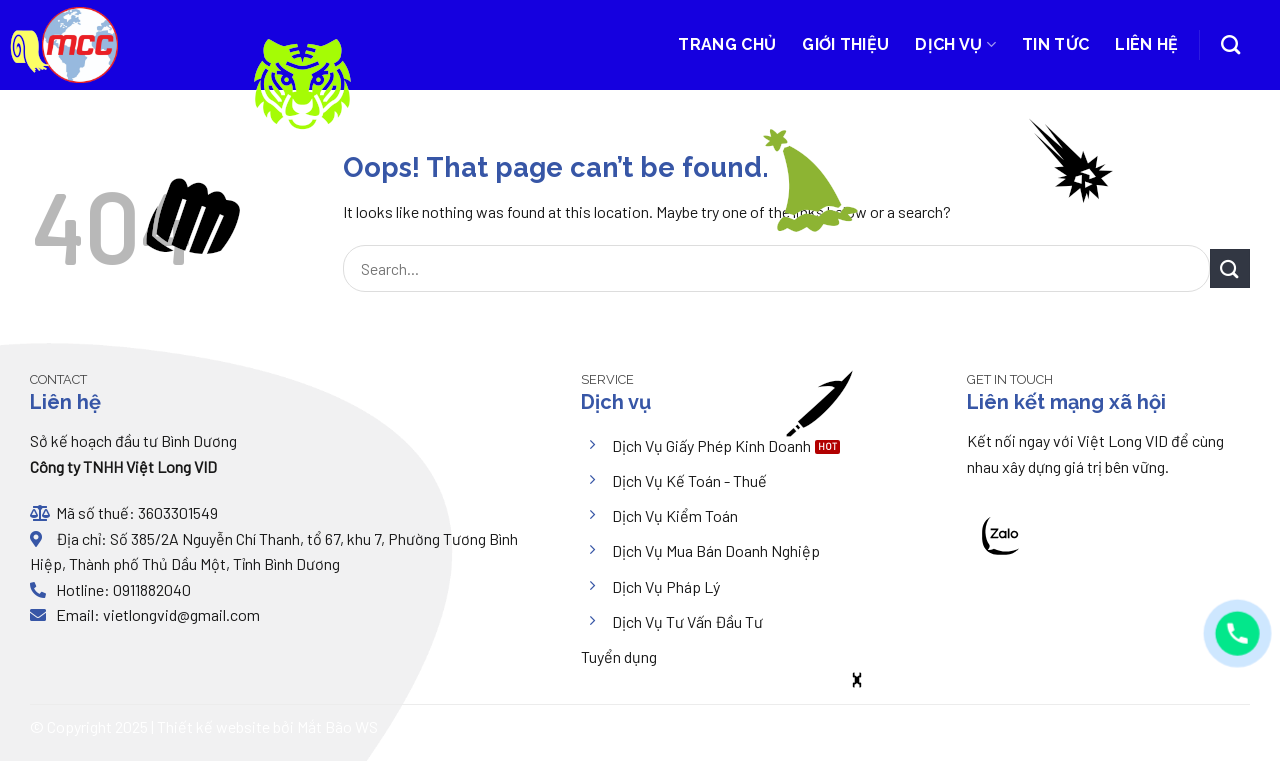  I want to click on access first aid or medical supplies, so click(28, 51).